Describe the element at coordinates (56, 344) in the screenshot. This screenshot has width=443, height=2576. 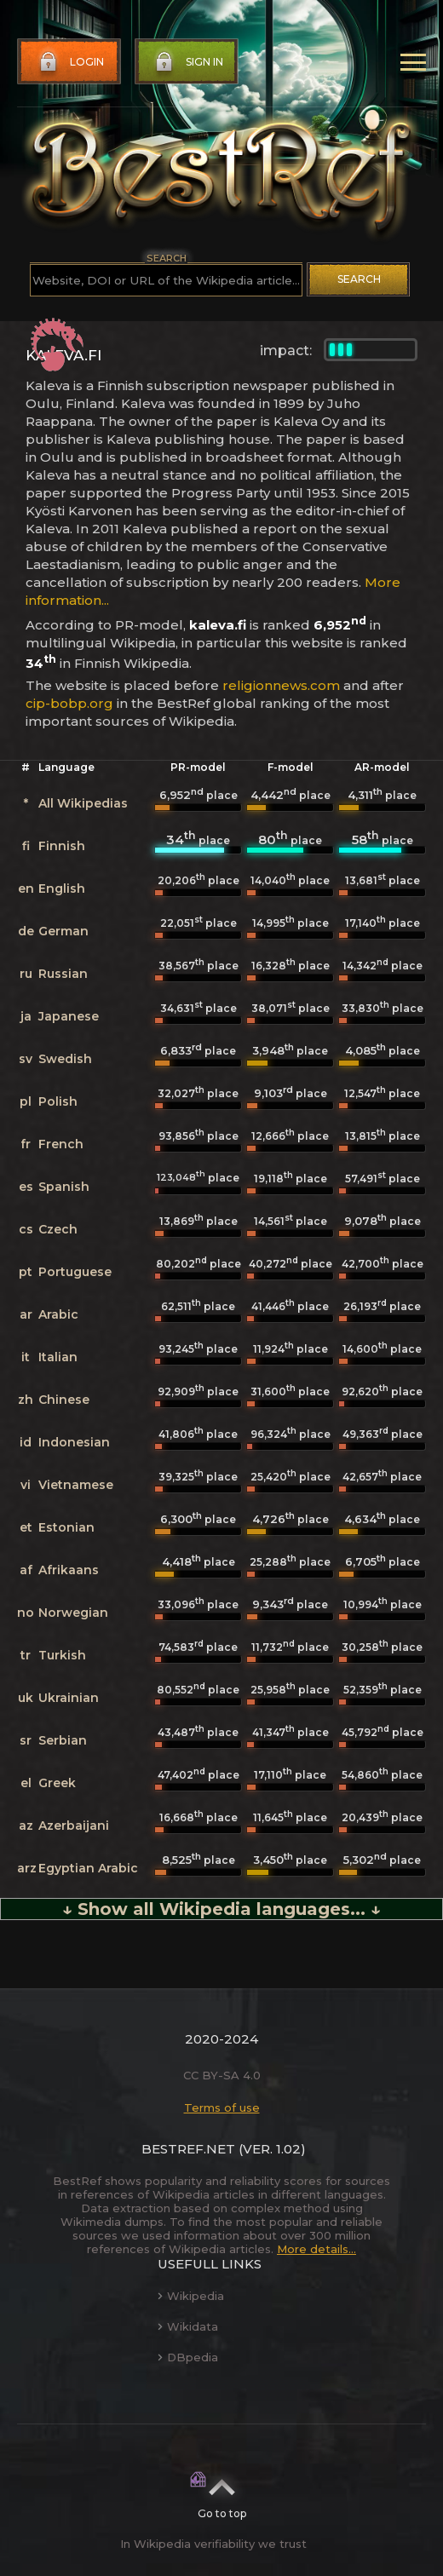
I see `indicates a pest or infestation in a farming/gardening game` at that location.